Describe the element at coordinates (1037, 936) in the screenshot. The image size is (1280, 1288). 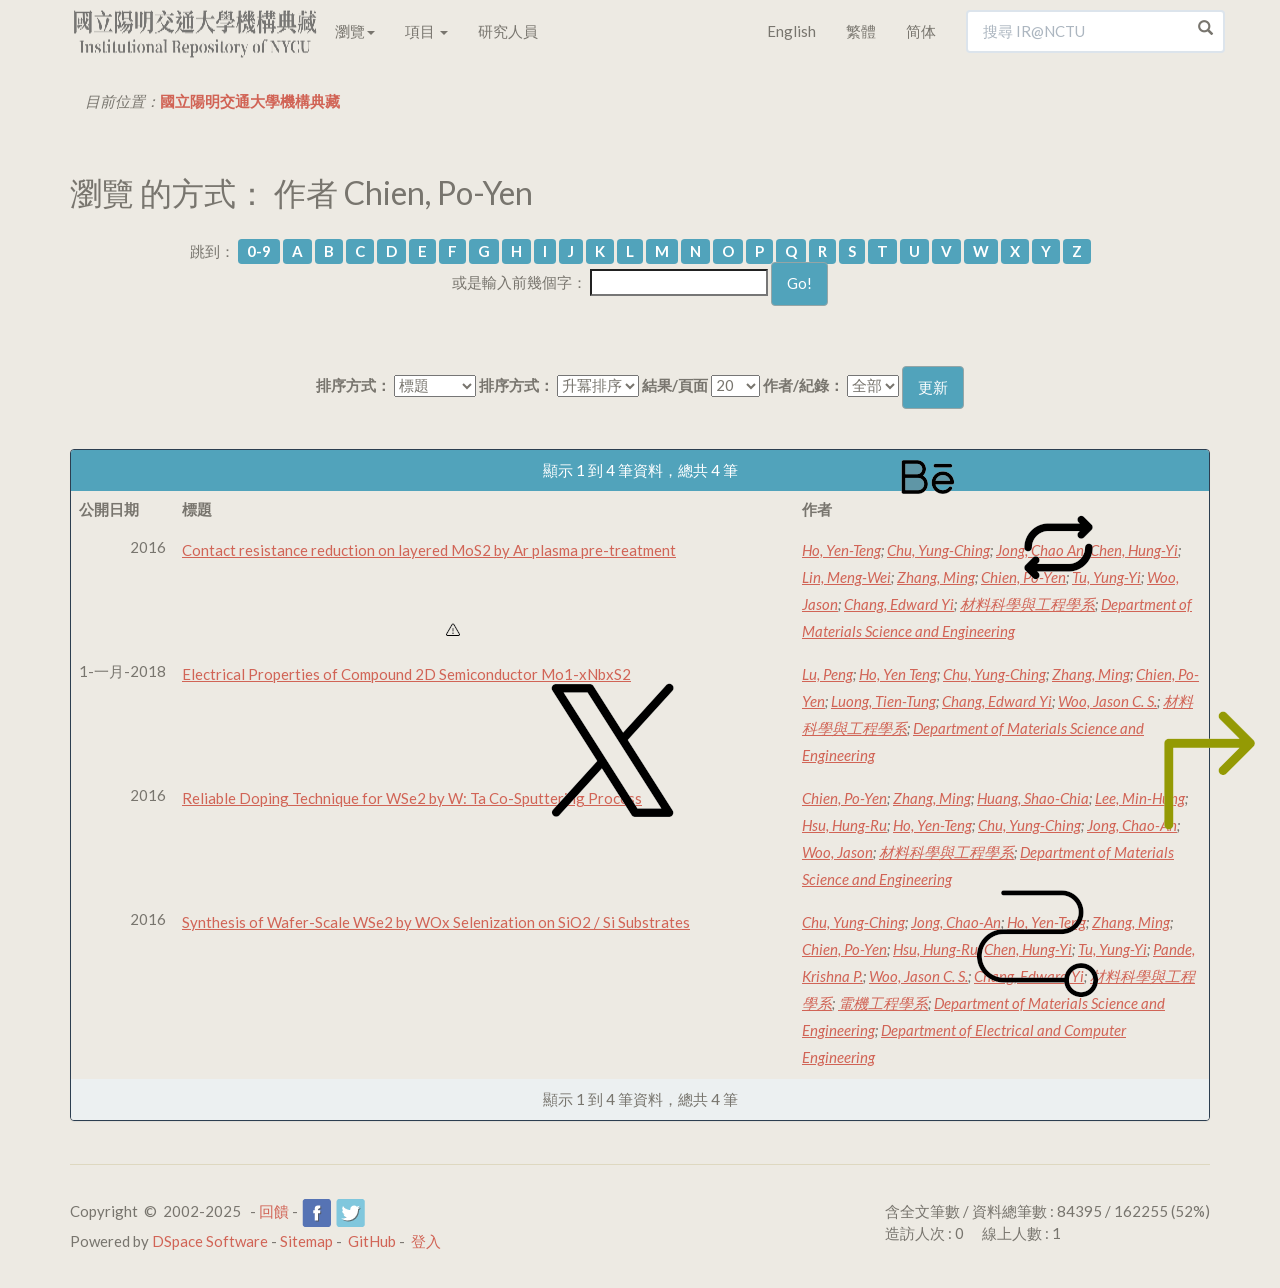
I see `view route or navigation path` at that location.